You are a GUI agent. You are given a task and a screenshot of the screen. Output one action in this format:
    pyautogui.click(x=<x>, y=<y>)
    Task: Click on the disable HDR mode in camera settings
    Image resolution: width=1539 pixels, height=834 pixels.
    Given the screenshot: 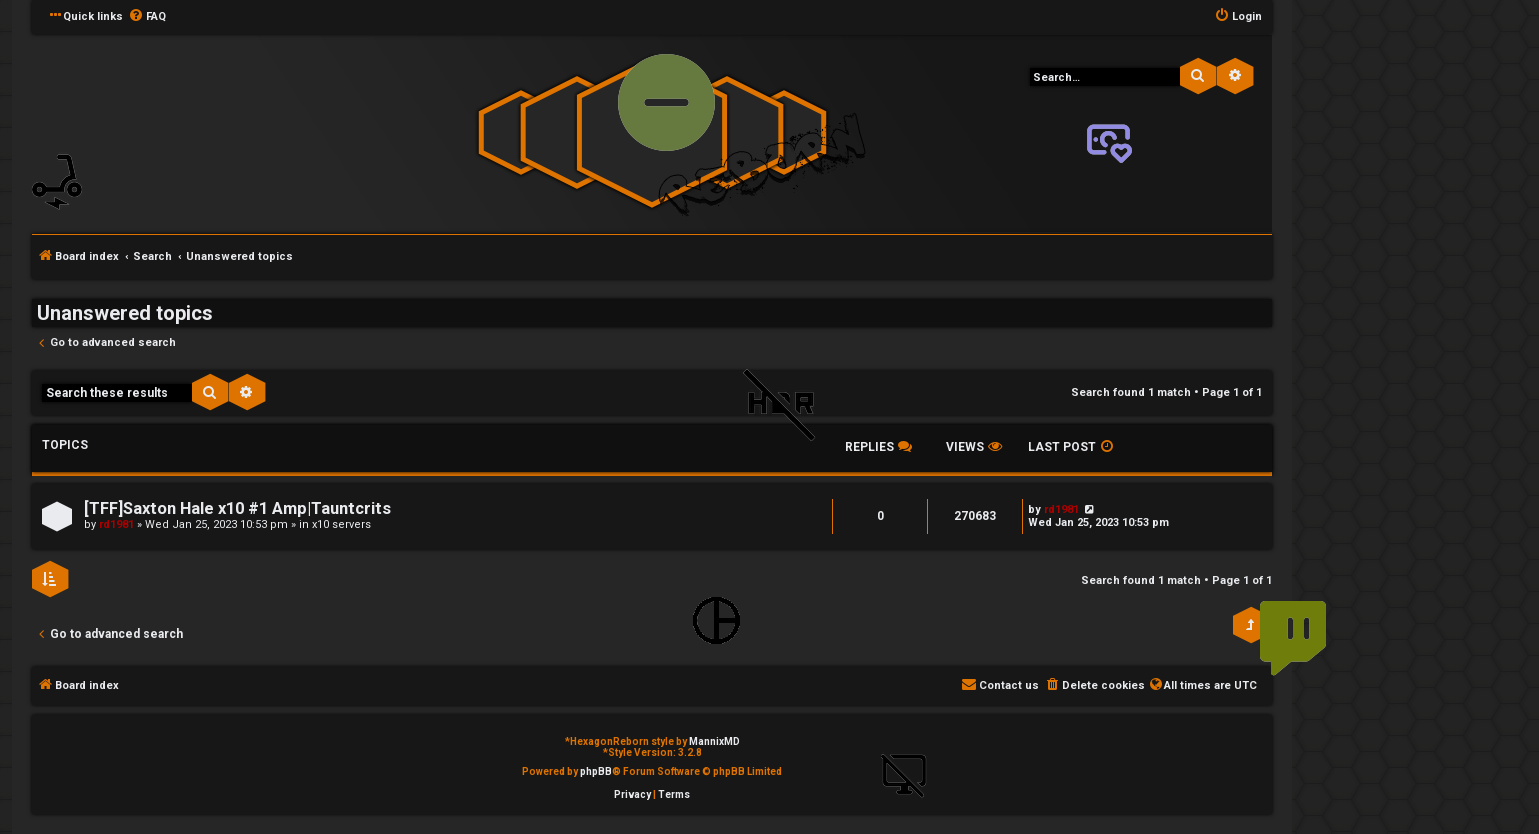 What is the action you would take?
    pyautogui.click(x=781, y=403)
    